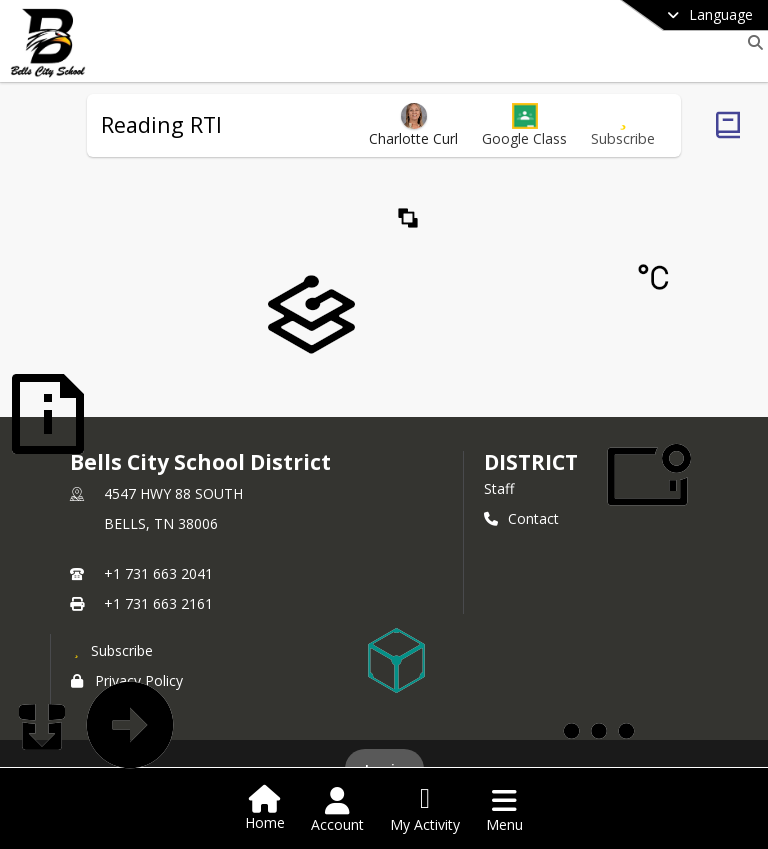 The image size is (768, 849). Describe the element at coordinates (311, 314) in the screenshot. I see `open Traefik Proxy dashboard` at that location.